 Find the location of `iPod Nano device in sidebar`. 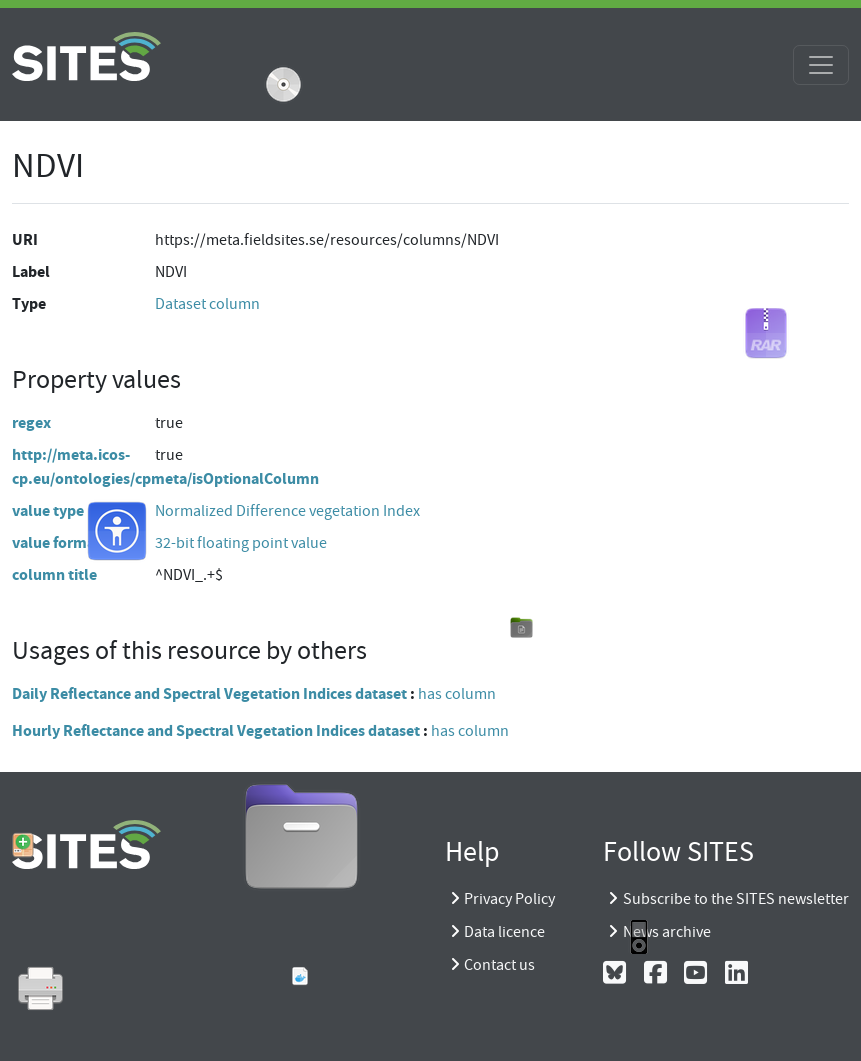

iPod Nano device in sidebar is located at coordinates (639, 937).